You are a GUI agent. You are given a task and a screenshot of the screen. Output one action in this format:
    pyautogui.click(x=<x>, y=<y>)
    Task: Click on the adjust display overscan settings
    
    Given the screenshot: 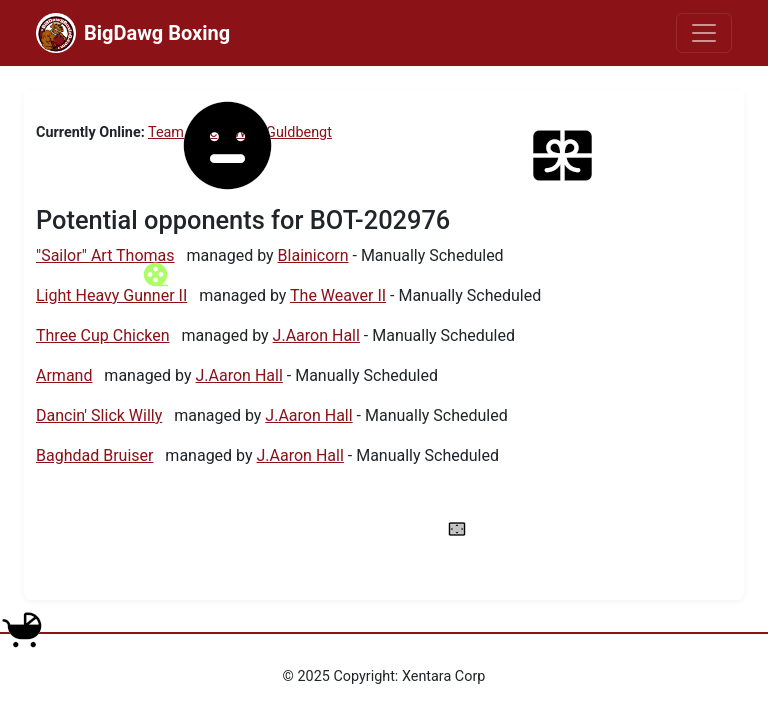 What is the action you would take?
    pyautogui.click(x=457, y=529)
    